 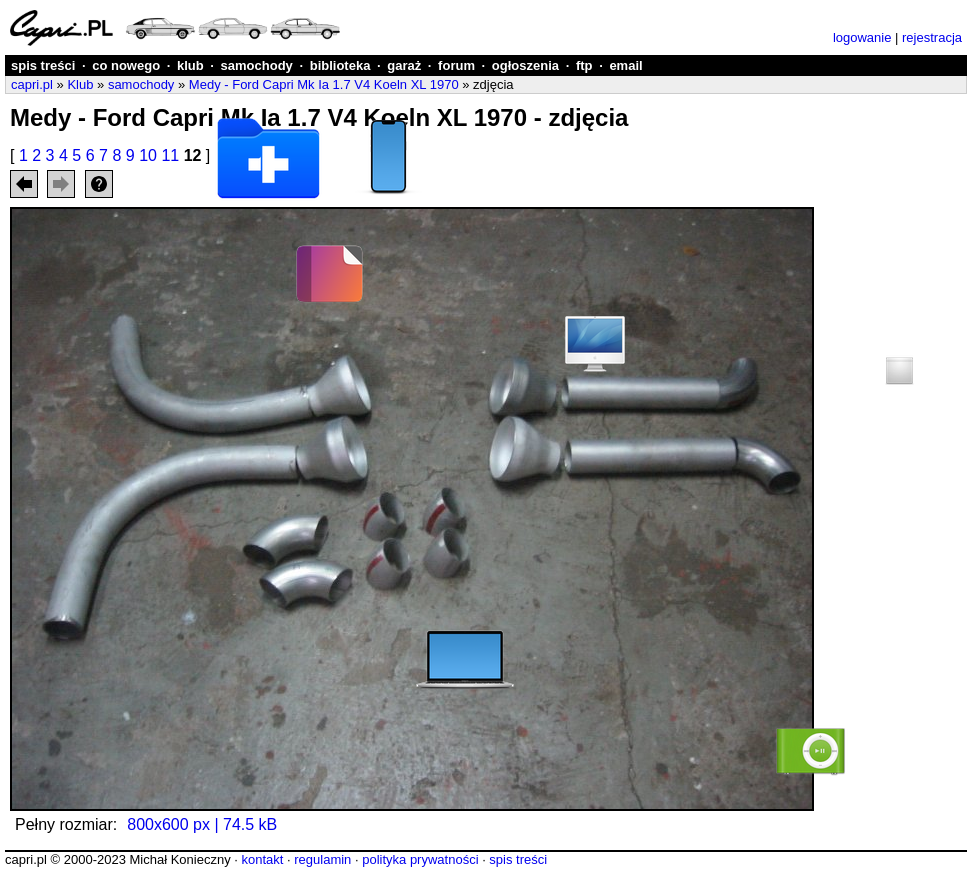 What do you see at coordinates (329, 271) in the screenshot?
I see `change desktop wallpaper settings` at bounding box center [329, 271].